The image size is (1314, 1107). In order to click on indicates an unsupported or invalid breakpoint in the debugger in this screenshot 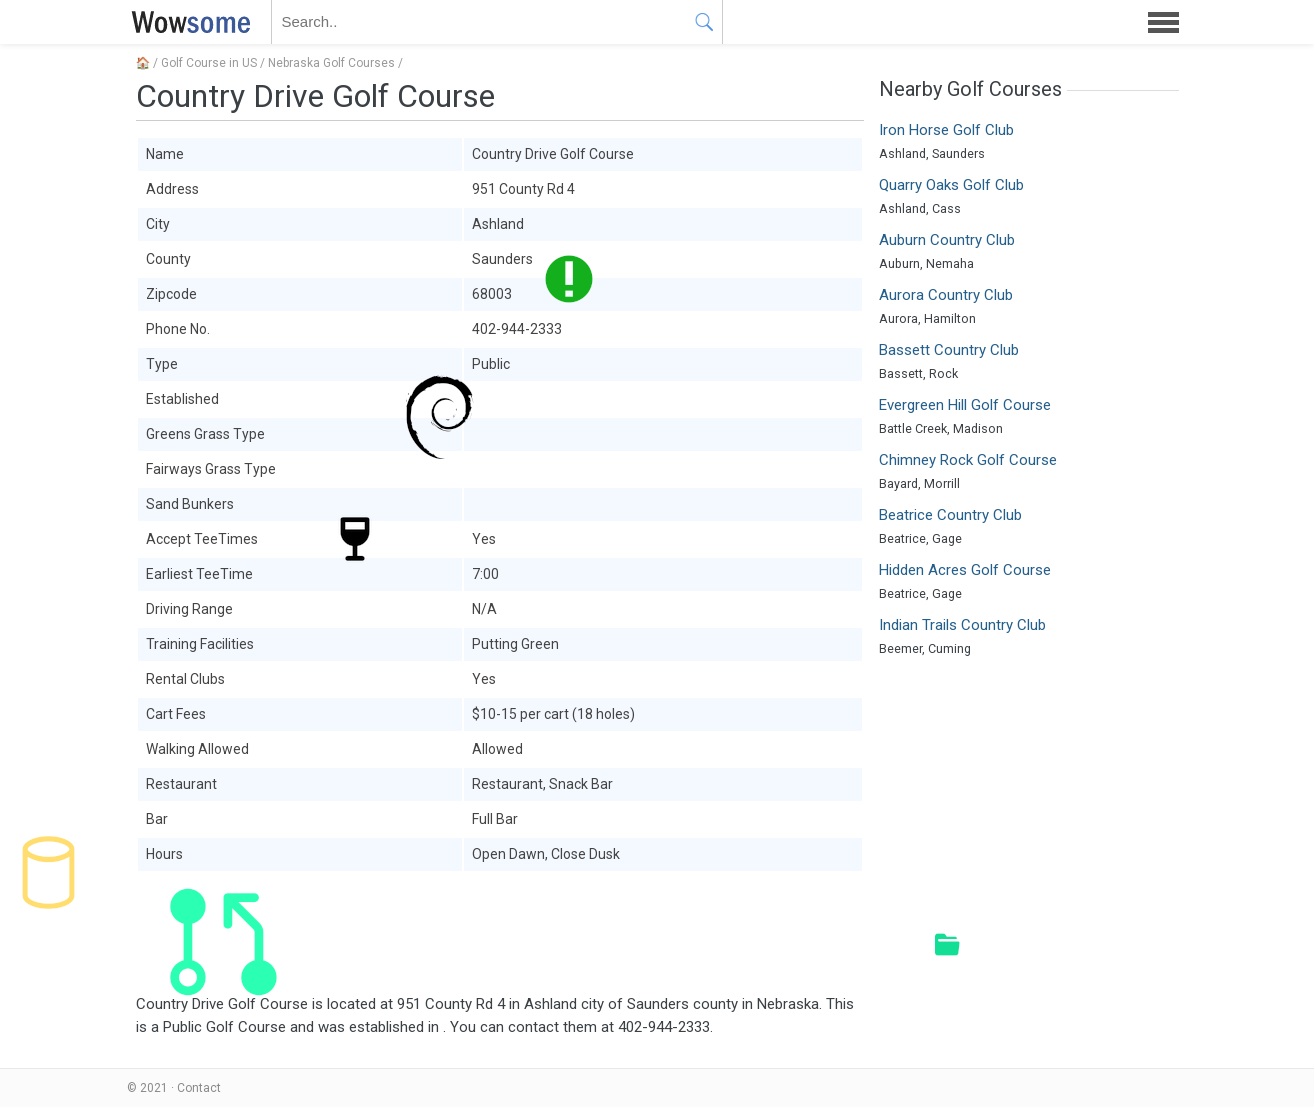, I will do `click(569, 279)`.